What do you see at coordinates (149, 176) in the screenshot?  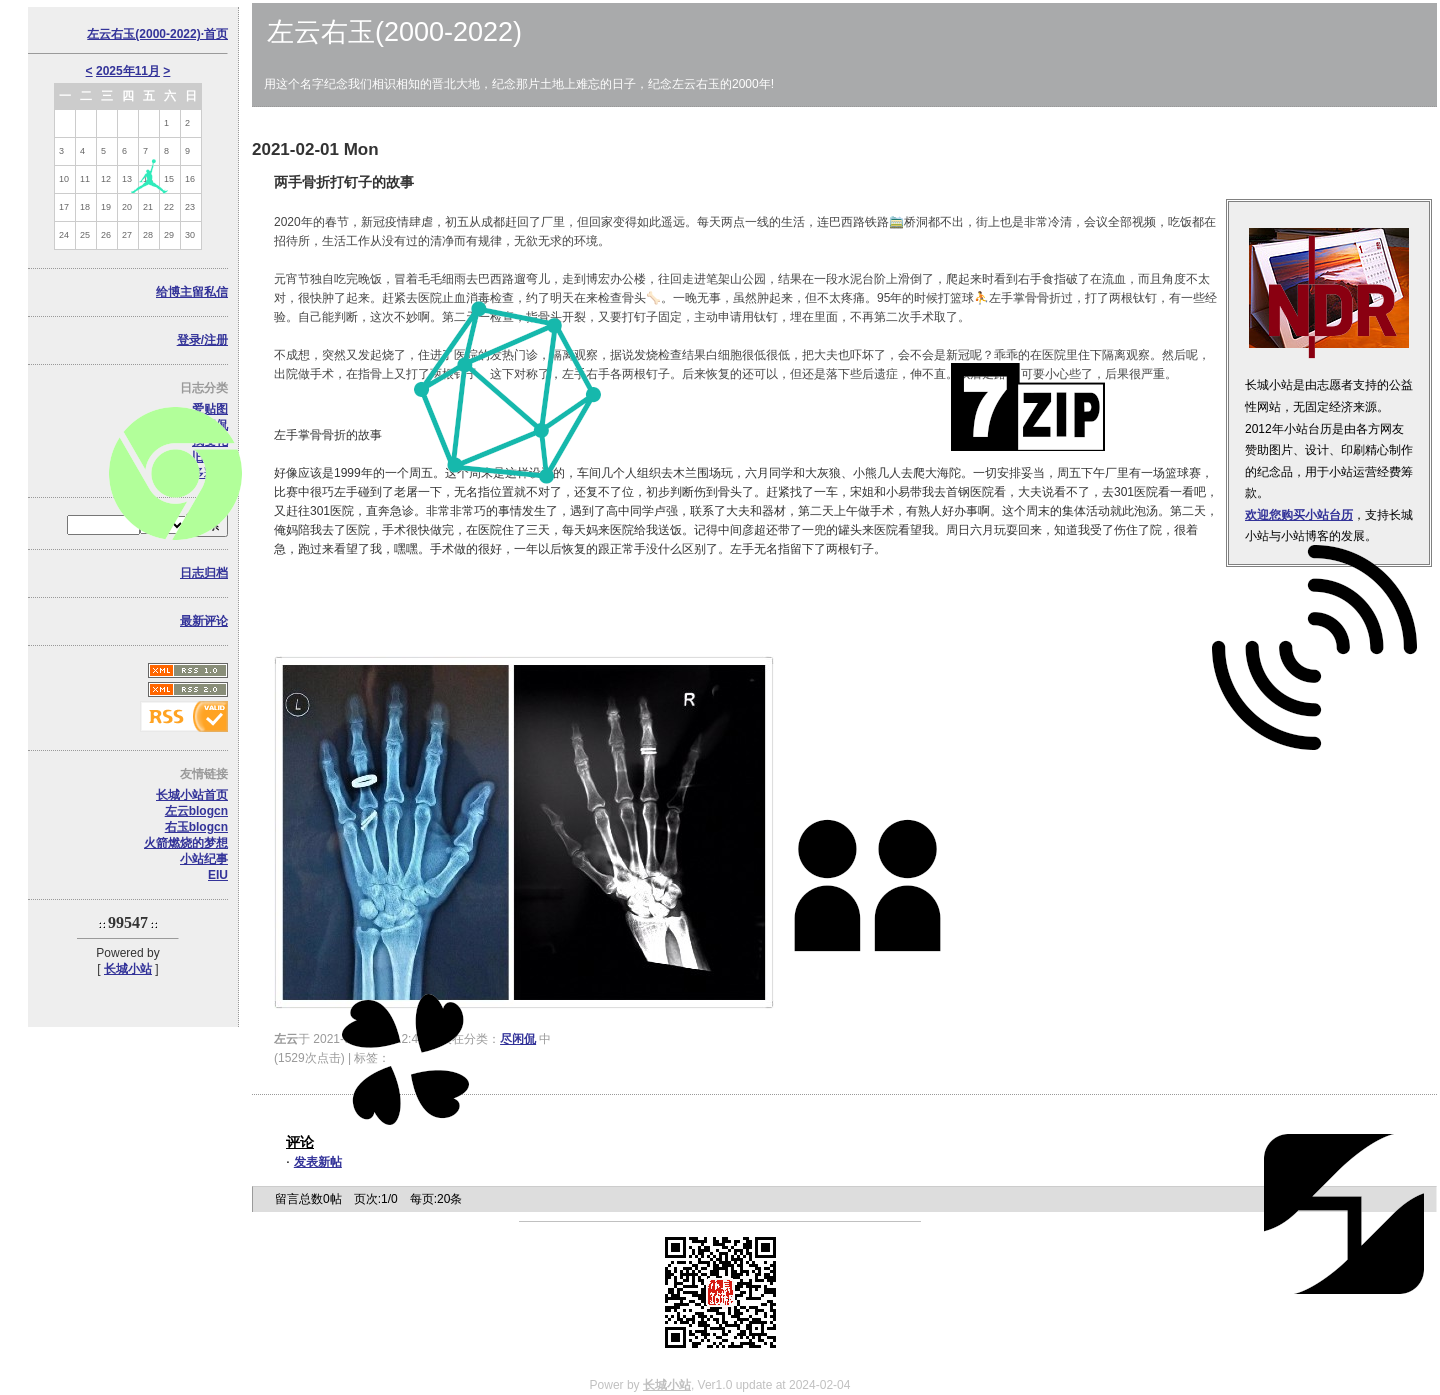 I see `Jordan brand logo` at bounding box center [149, 176].